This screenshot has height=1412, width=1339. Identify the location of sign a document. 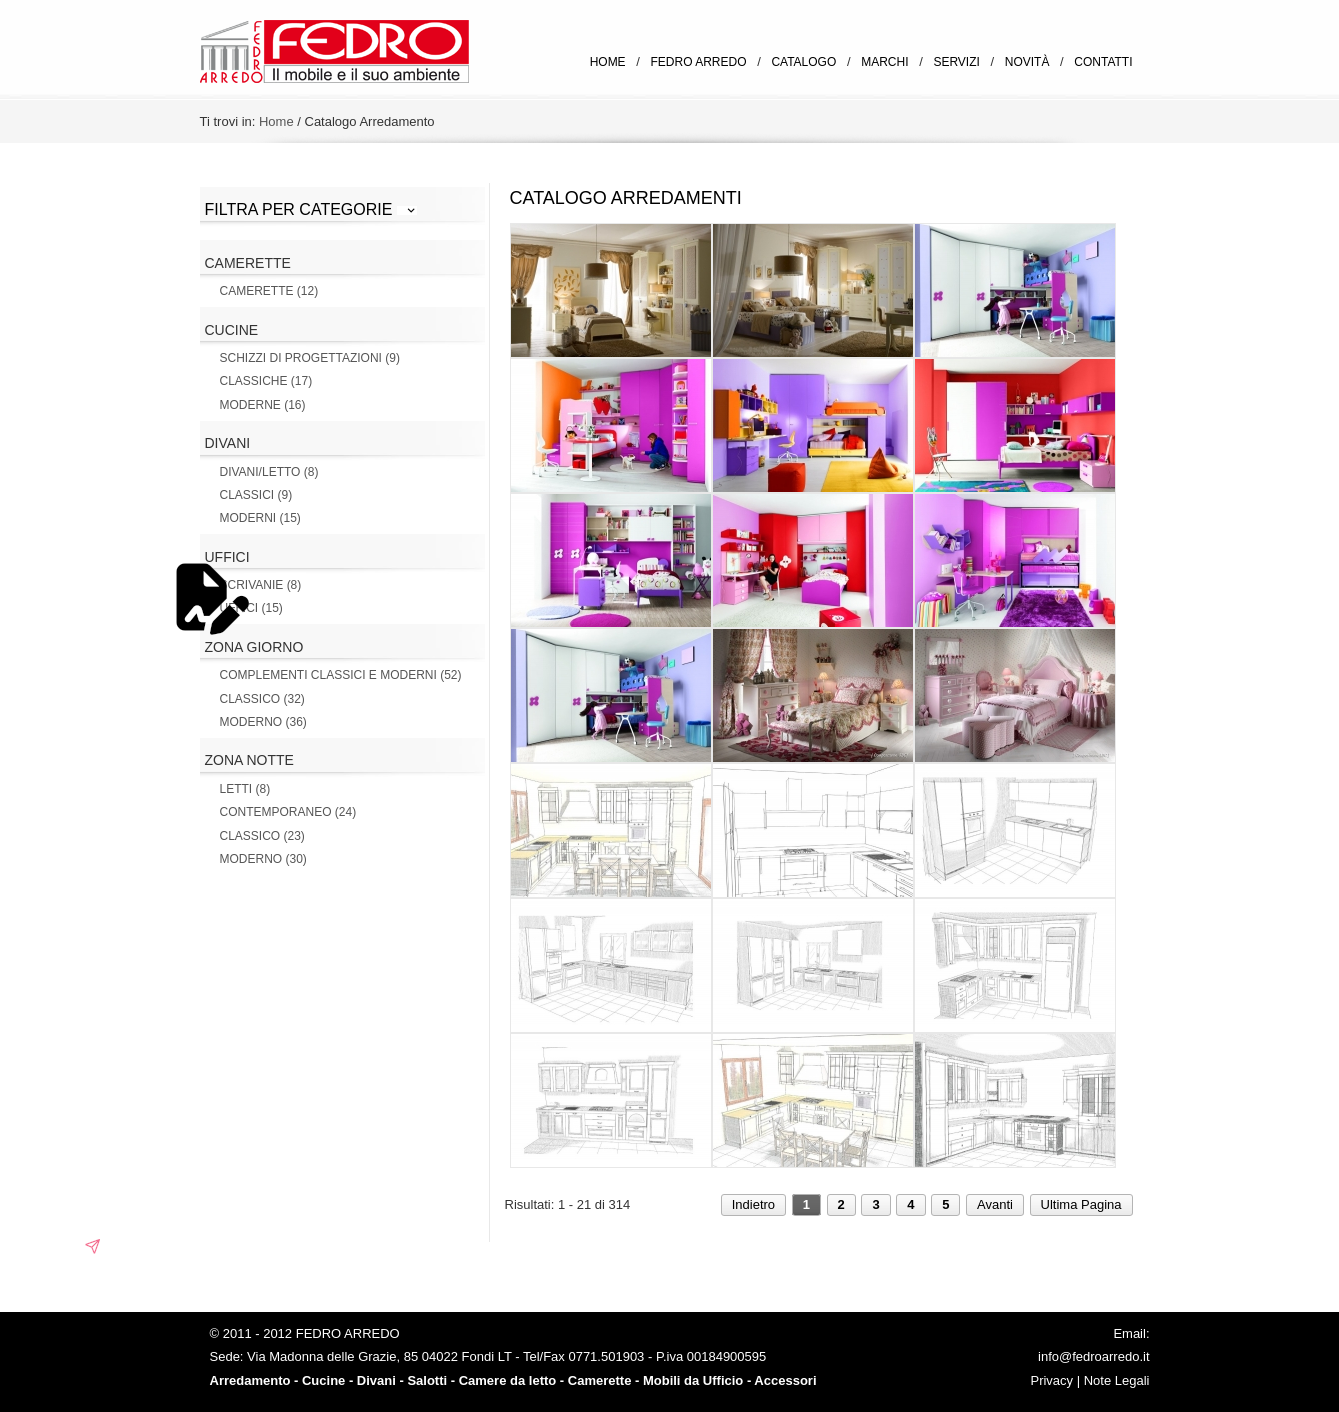
(210, 597).